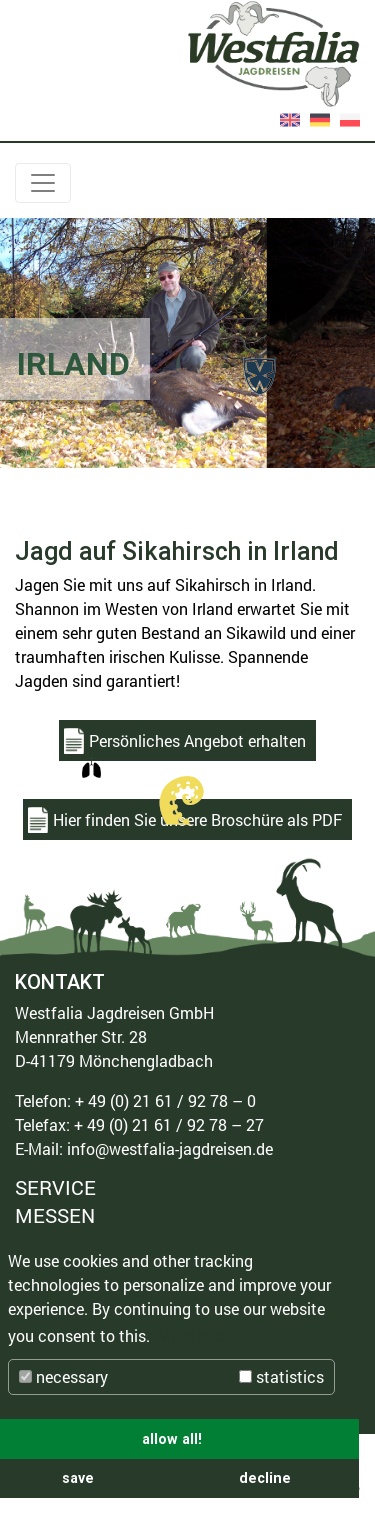 The height and width of the screenshot is (1514, 375). I want to click on access respiratory health information, so click(91, 768).